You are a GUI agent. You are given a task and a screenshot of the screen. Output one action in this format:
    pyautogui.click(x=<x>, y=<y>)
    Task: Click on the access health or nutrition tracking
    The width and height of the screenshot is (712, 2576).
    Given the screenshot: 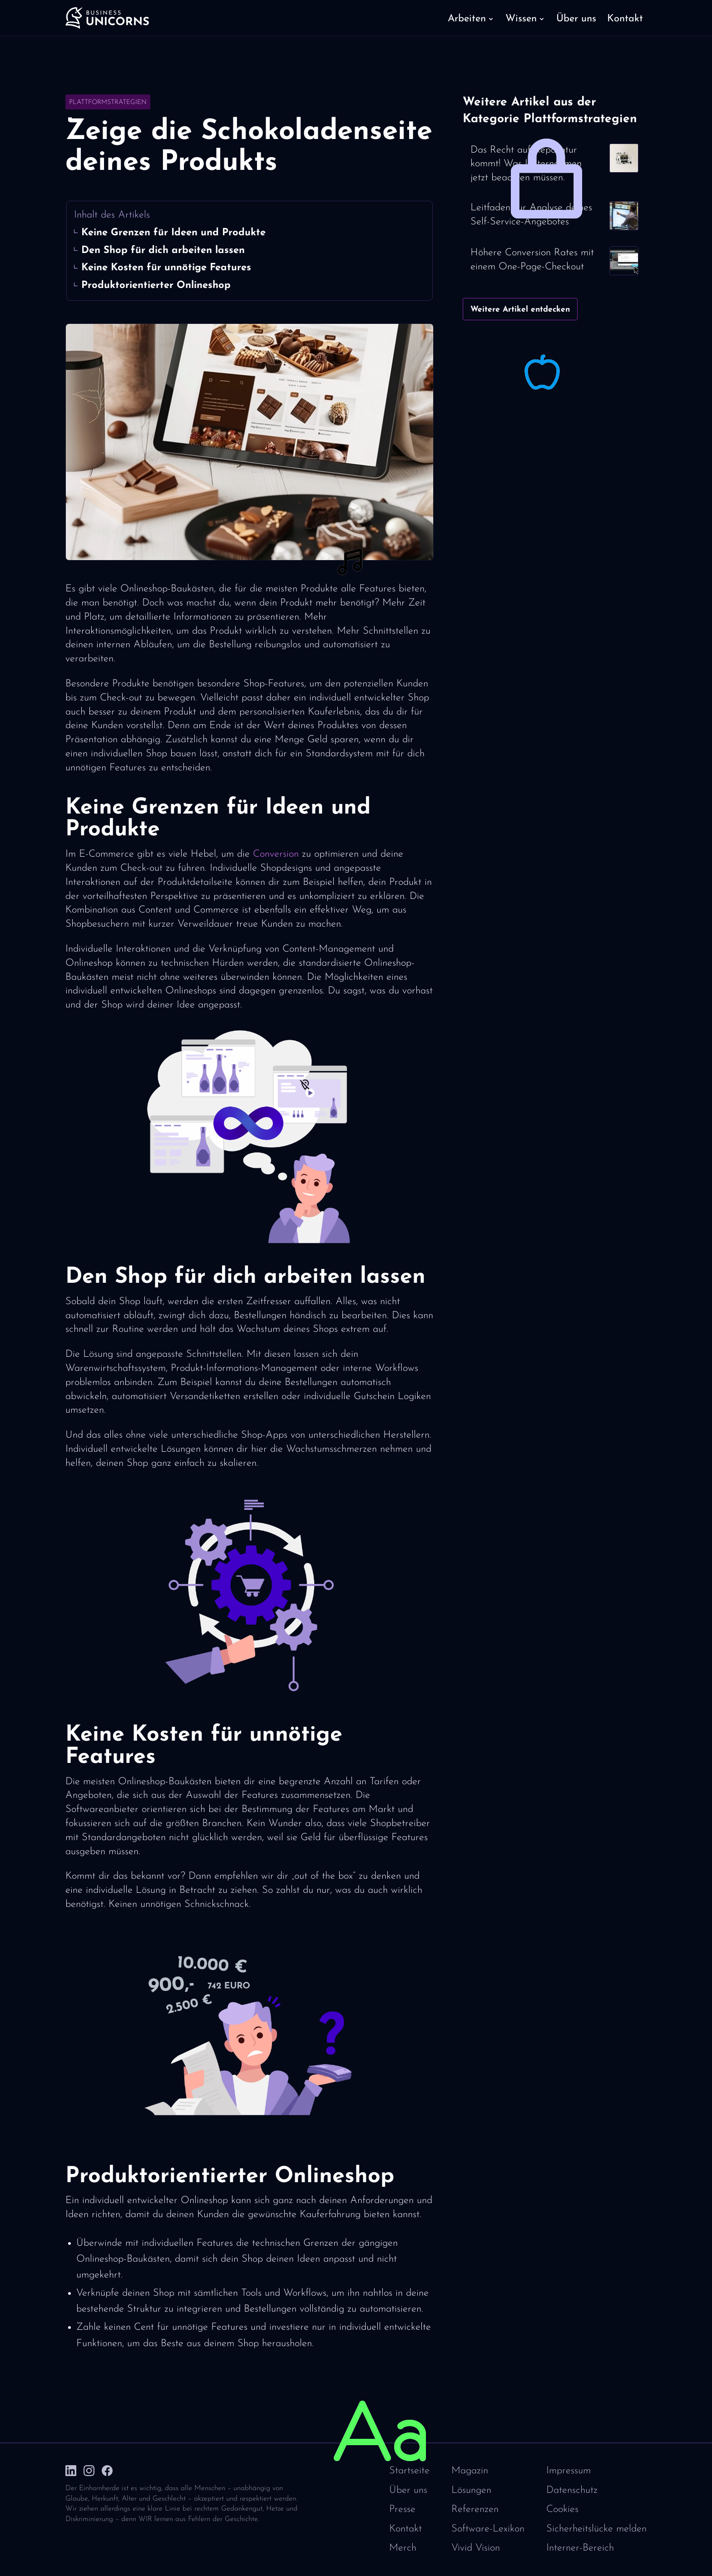 What is the action you would take?
    pyautogui.click(x=542, y=372)
    